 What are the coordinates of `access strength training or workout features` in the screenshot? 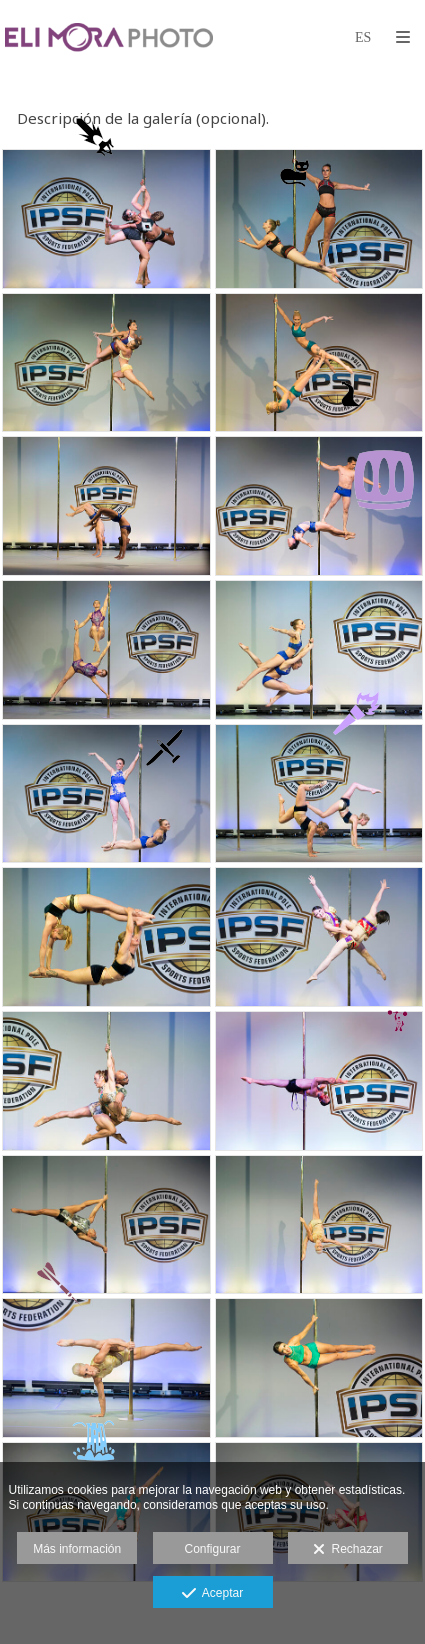 It's located at (397, 1020).